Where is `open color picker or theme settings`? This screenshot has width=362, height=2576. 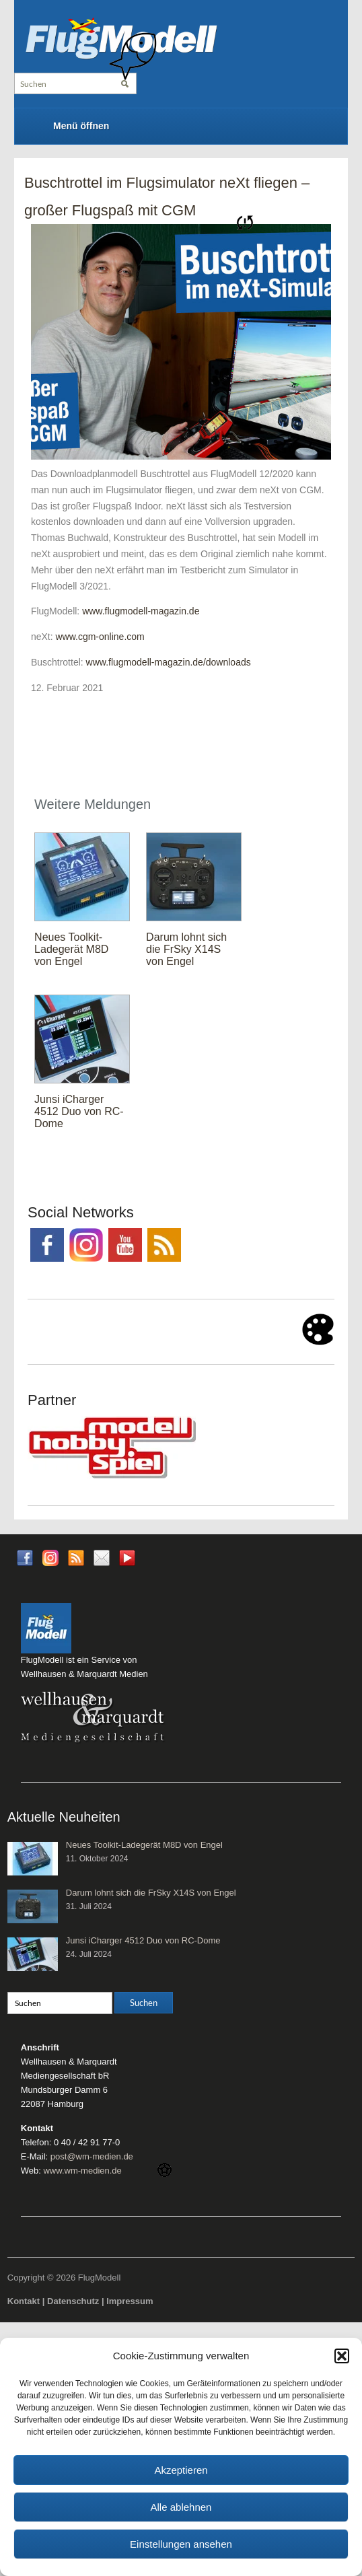 open color picker or theme settings is located at coordinates (318, 1329).